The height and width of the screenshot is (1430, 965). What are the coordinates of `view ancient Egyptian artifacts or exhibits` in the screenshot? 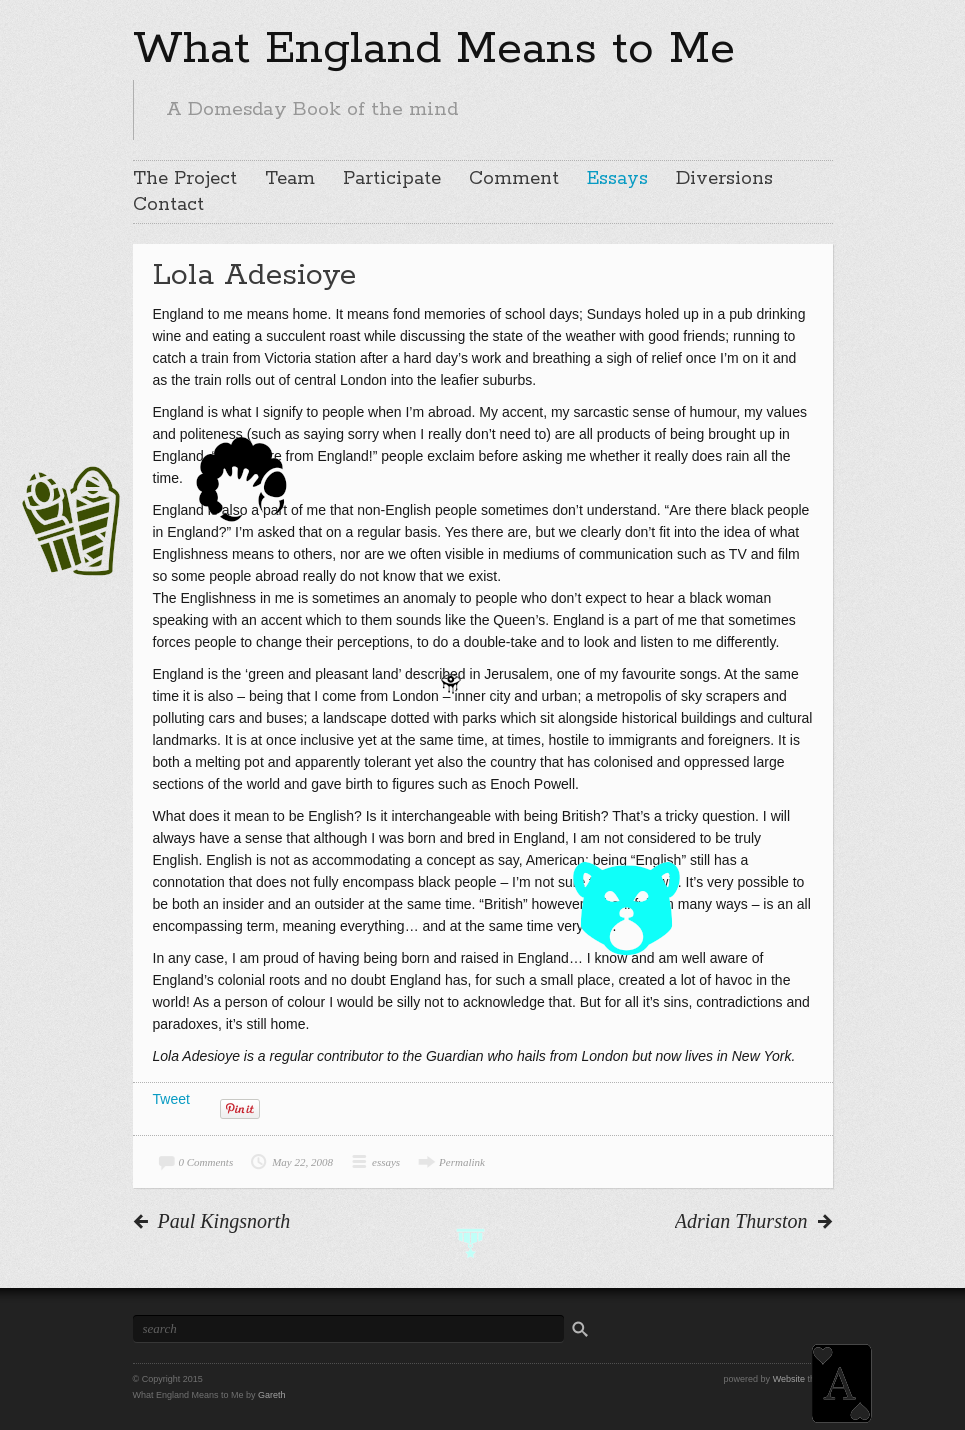 It's located at (71, 521).